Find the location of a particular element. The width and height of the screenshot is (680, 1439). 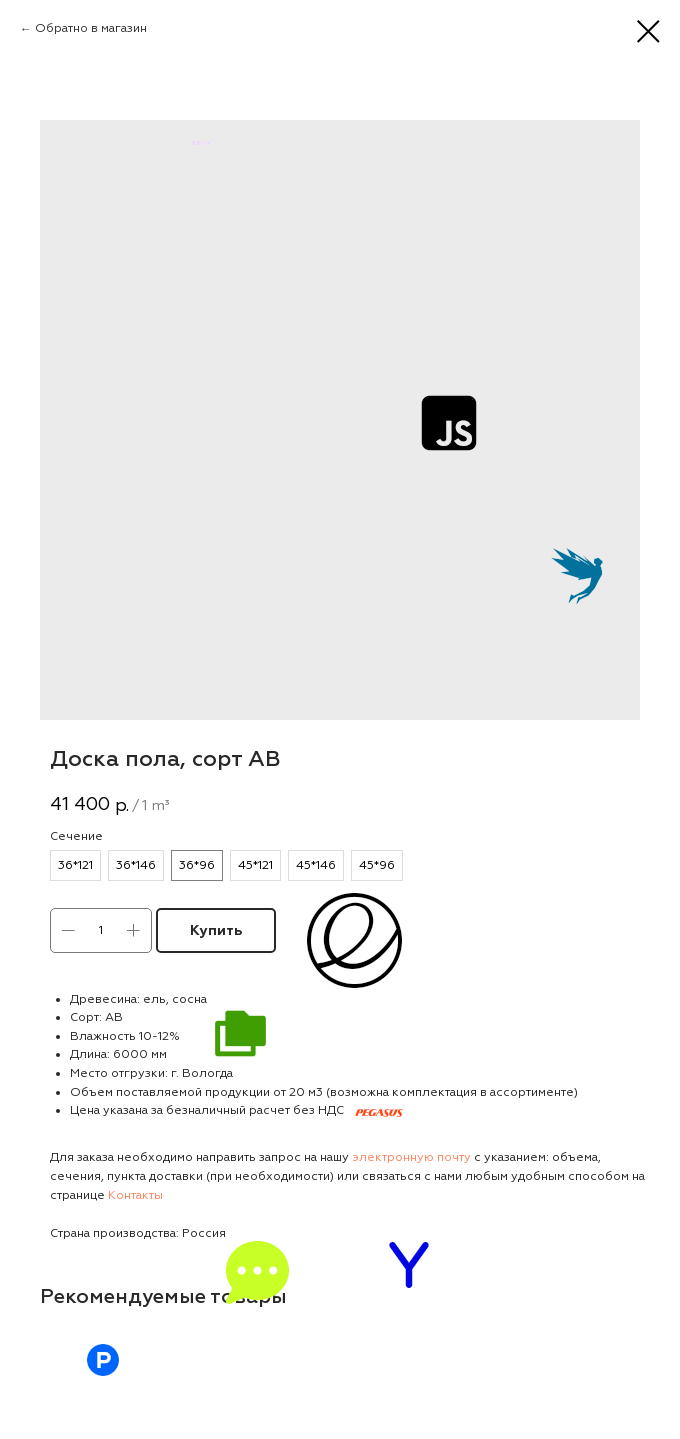

Pegasus Airlines logo is located at coordinates (379, 1113).